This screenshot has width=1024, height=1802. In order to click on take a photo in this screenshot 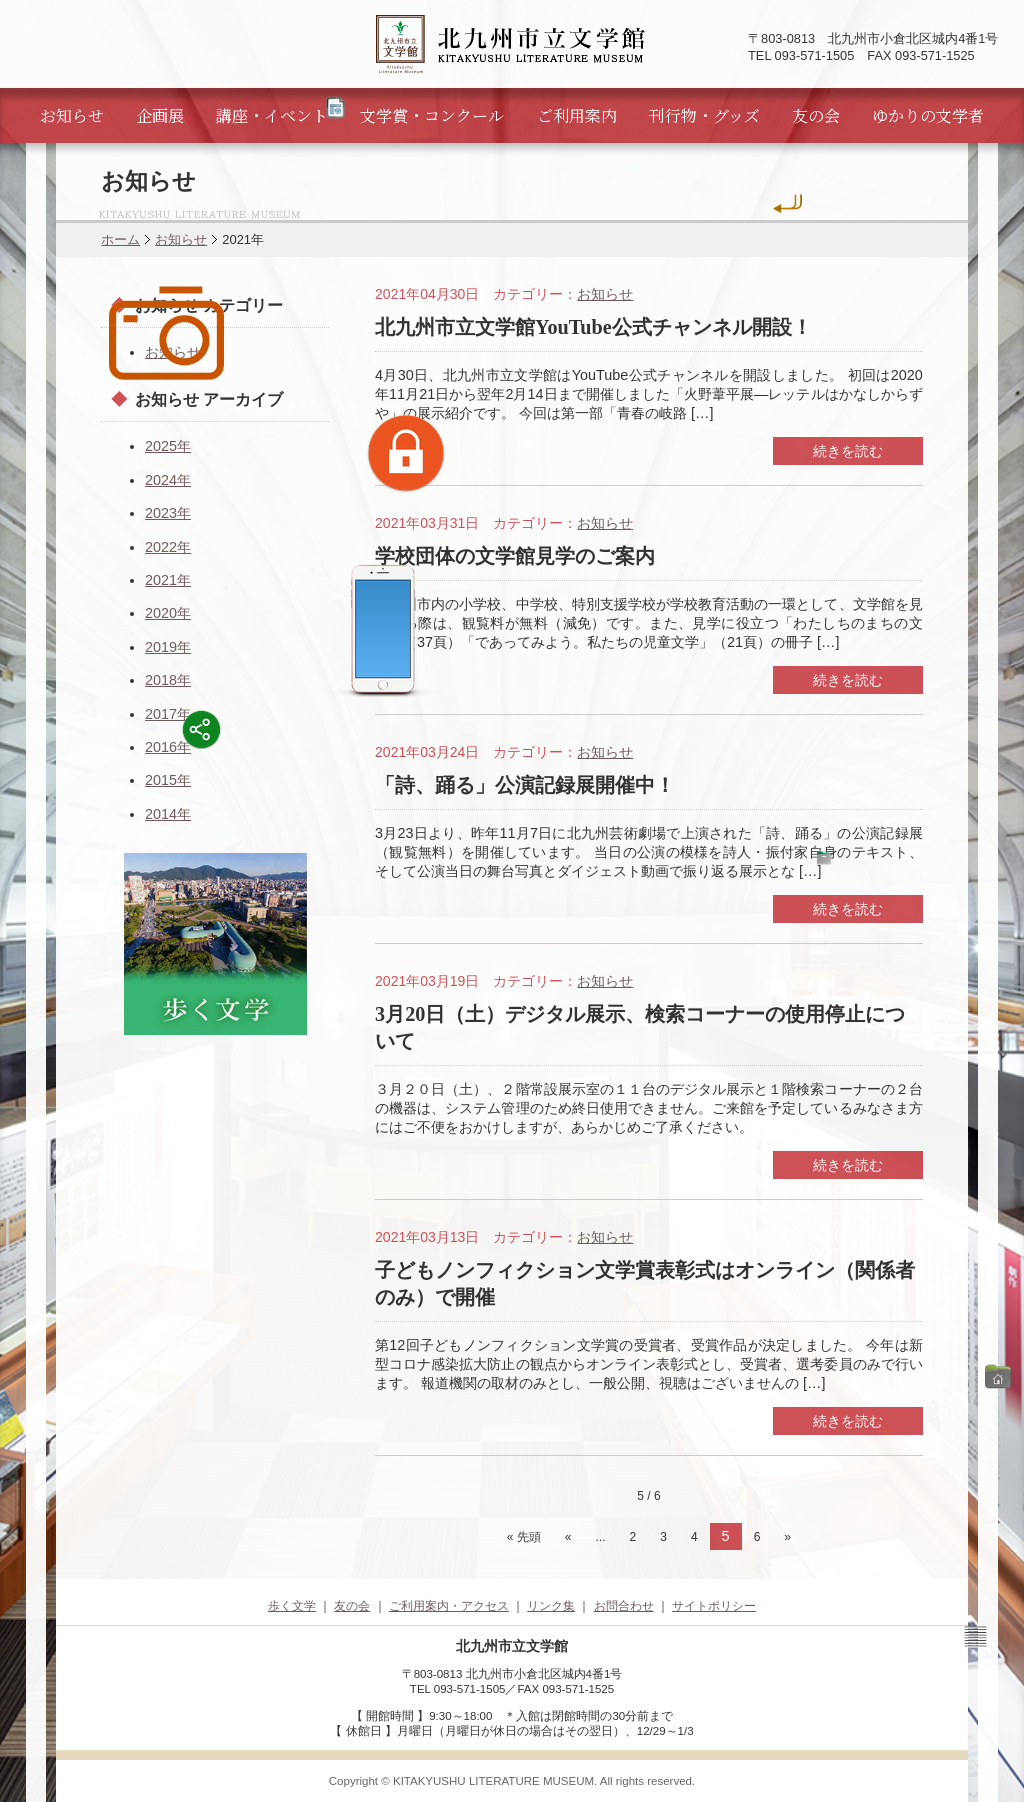, I will do `click(166, 329)`.